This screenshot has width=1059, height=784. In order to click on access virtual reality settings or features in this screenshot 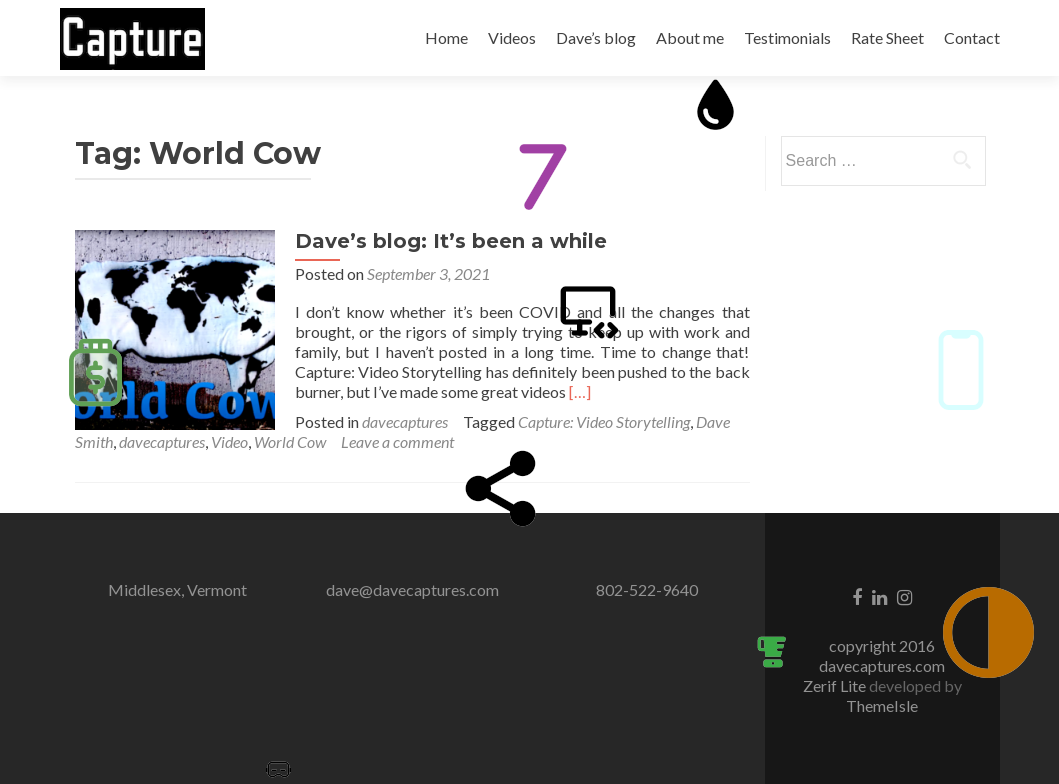, I will do `click(278, 769)`.